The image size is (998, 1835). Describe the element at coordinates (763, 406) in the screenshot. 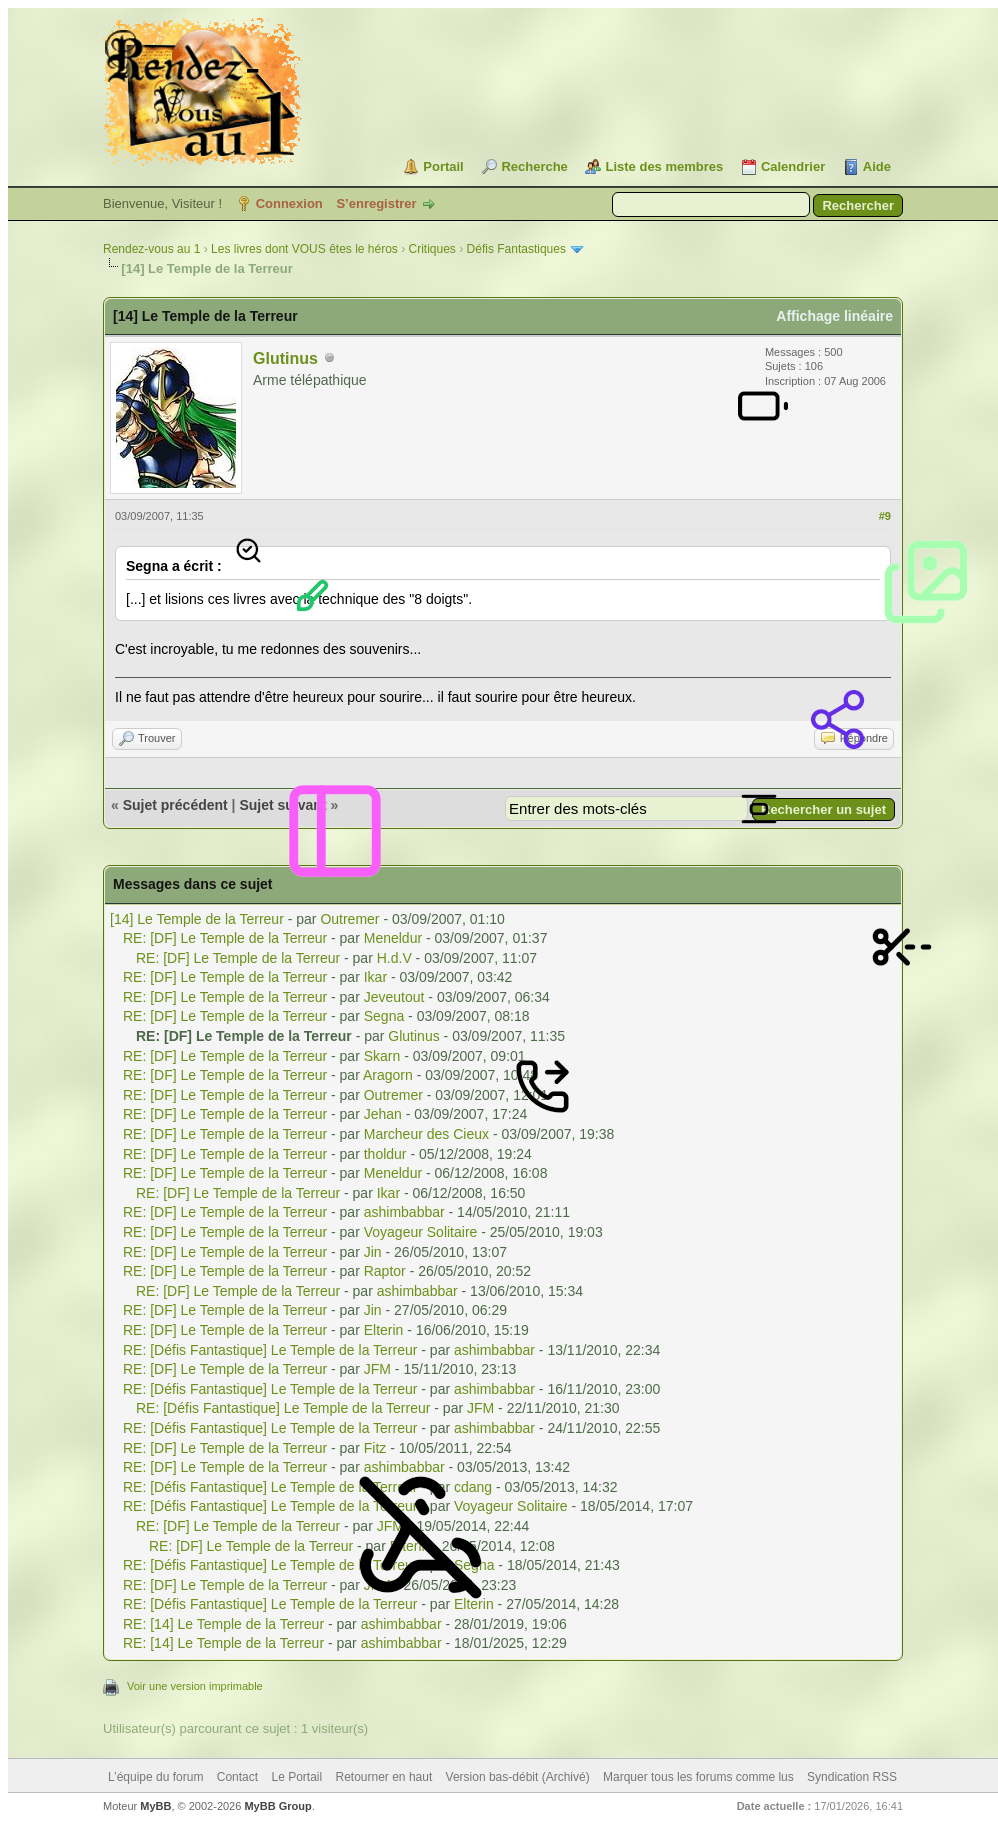

I see `indicates current battery level` at that location.